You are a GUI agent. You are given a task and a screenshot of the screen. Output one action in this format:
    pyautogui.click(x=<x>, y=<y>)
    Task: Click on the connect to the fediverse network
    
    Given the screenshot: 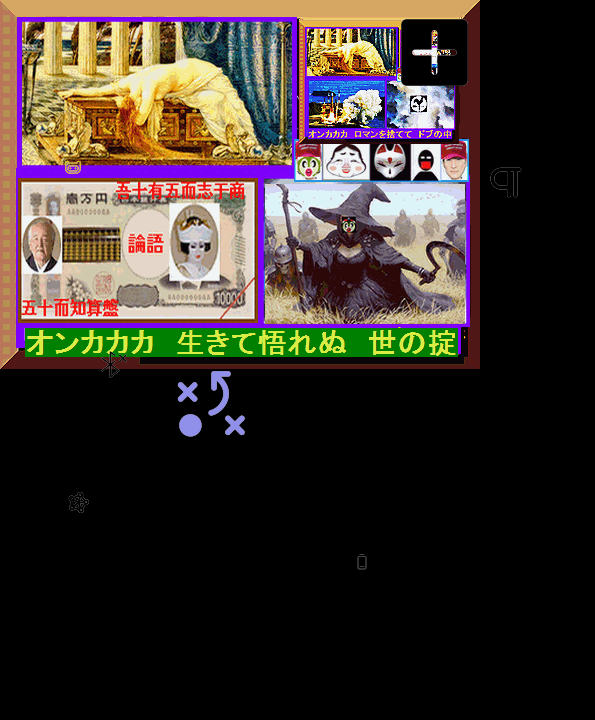 What is the action you would take?
    pyautogui.click(x=78, y=502)
    